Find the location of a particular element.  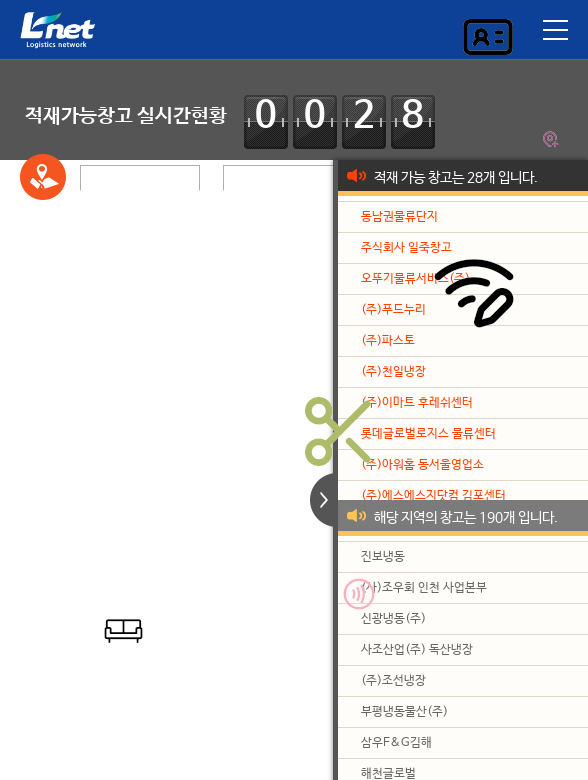

cut selected content is located at coordinates (339, 431).